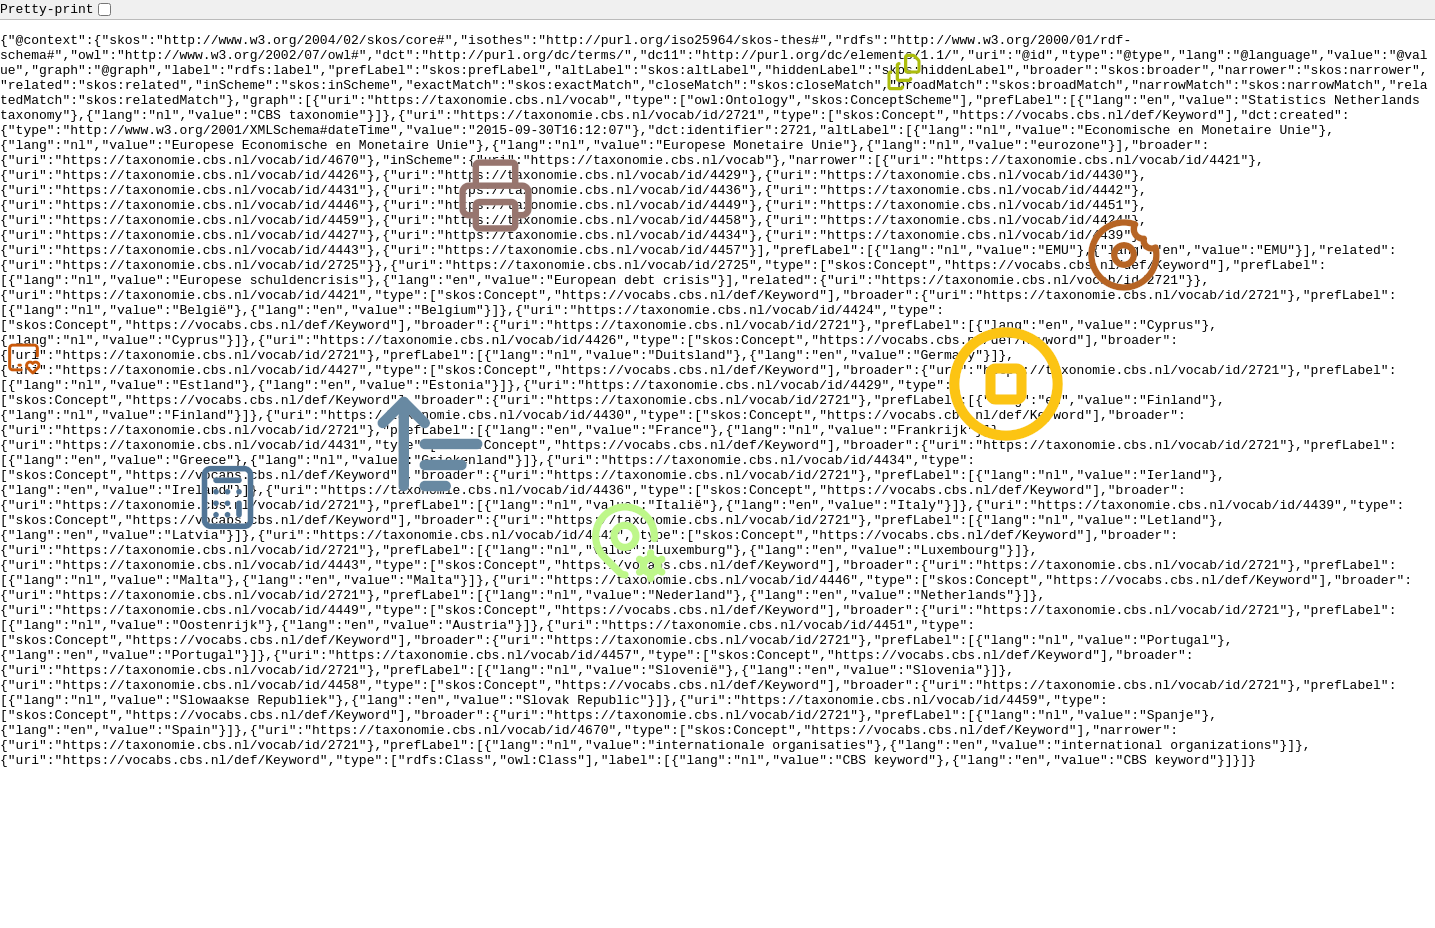 This screenshot has height=928, width=1435. What do you see at coordinates (1124, 255) in the screenshot?
I see `access food or bakery category` at bounding box center [1124, 255].